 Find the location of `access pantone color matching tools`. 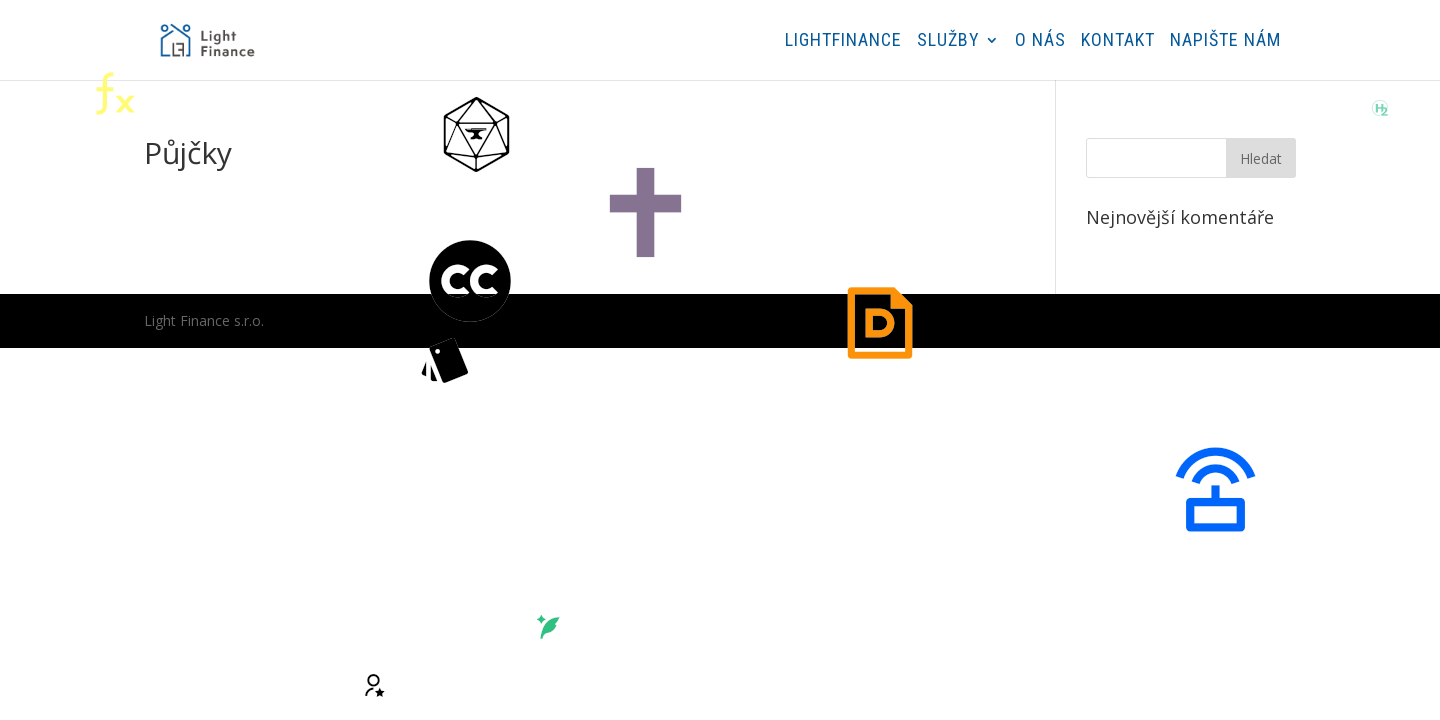

access pantone color matching tools is located at coordinates (444, 360).